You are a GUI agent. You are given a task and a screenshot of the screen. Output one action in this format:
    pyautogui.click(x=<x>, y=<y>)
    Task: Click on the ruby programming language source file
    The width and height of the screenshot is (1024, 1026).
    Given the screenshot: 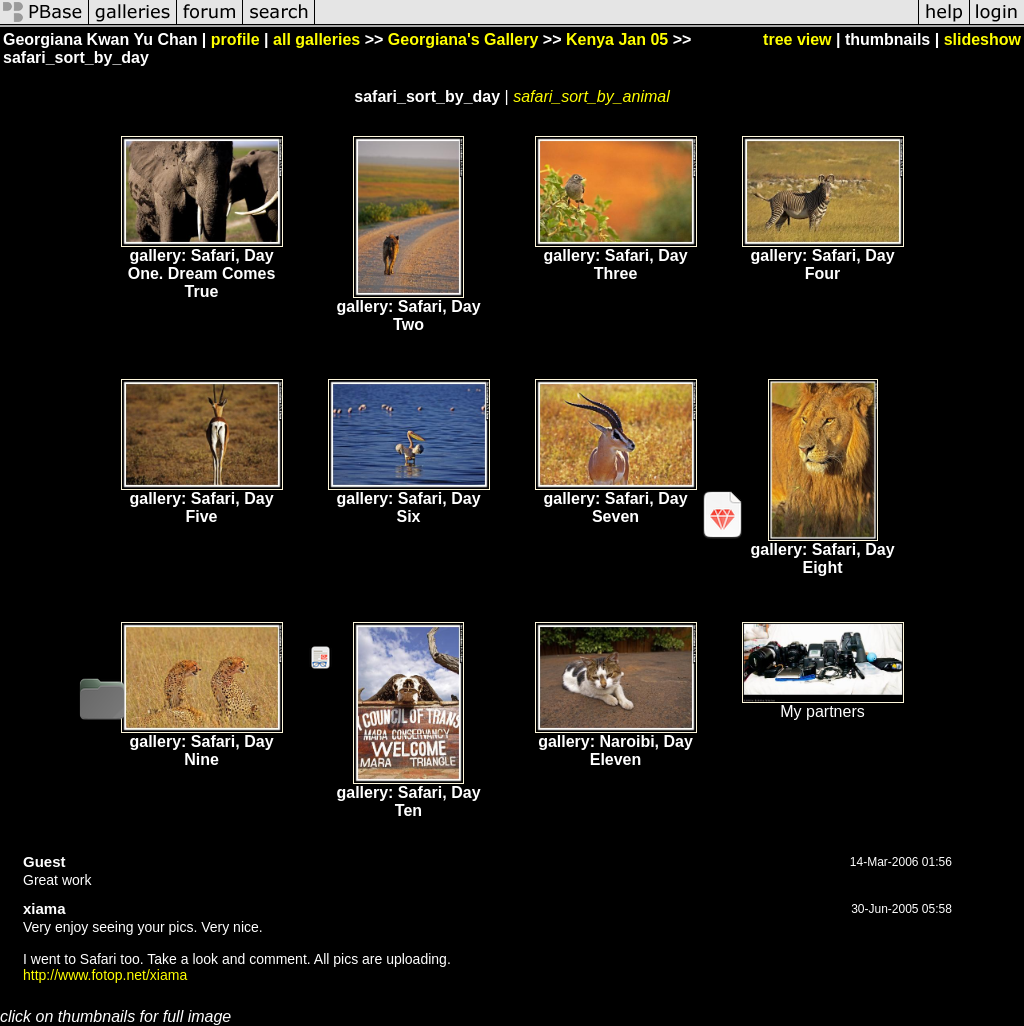 What is the action you would take?
    pyautogui.click(x=722, y=514)
    